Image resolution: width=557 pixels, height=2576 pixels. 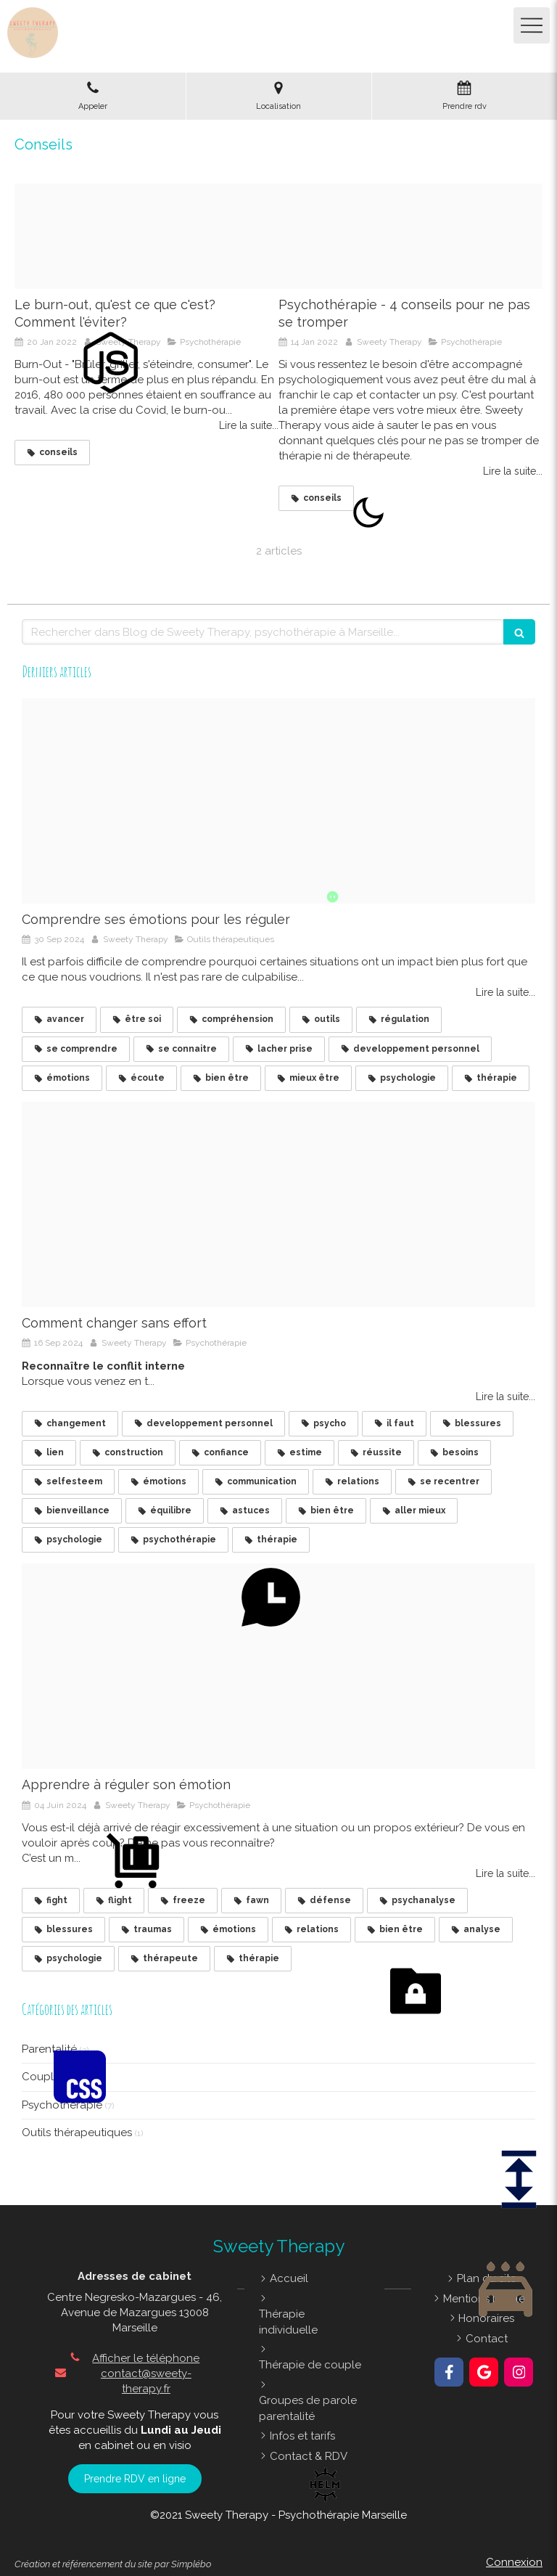 I want to click on Node.js logo, so click(x=110, y=362).